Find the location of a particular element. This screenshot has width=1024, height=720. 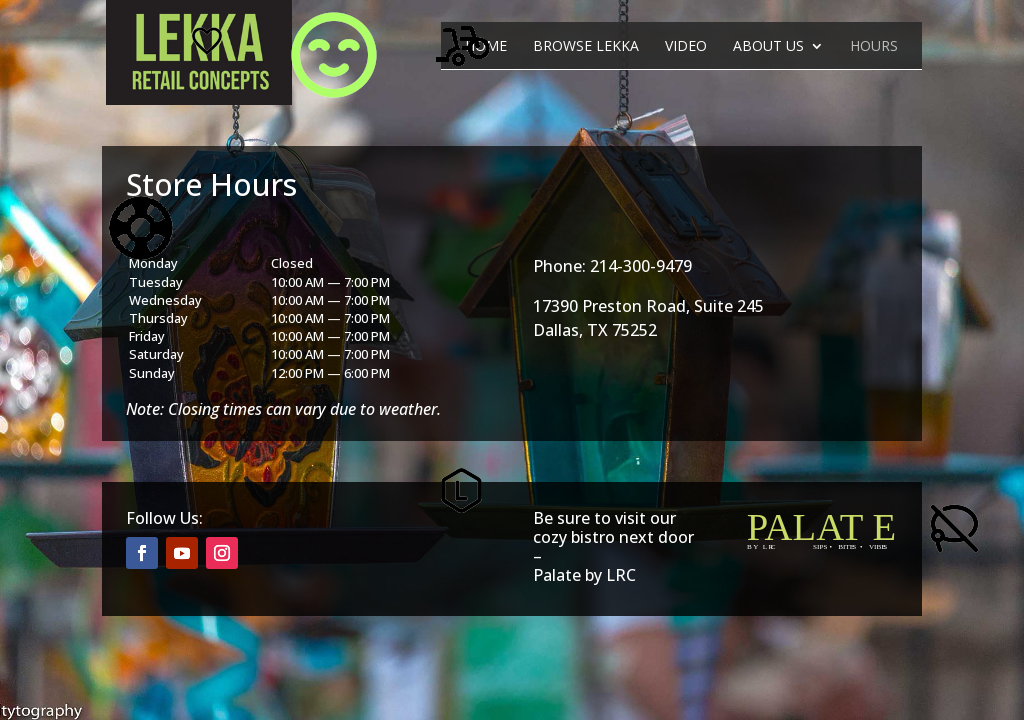

view bike and scooter rental options is located at coordinates (463, 46).